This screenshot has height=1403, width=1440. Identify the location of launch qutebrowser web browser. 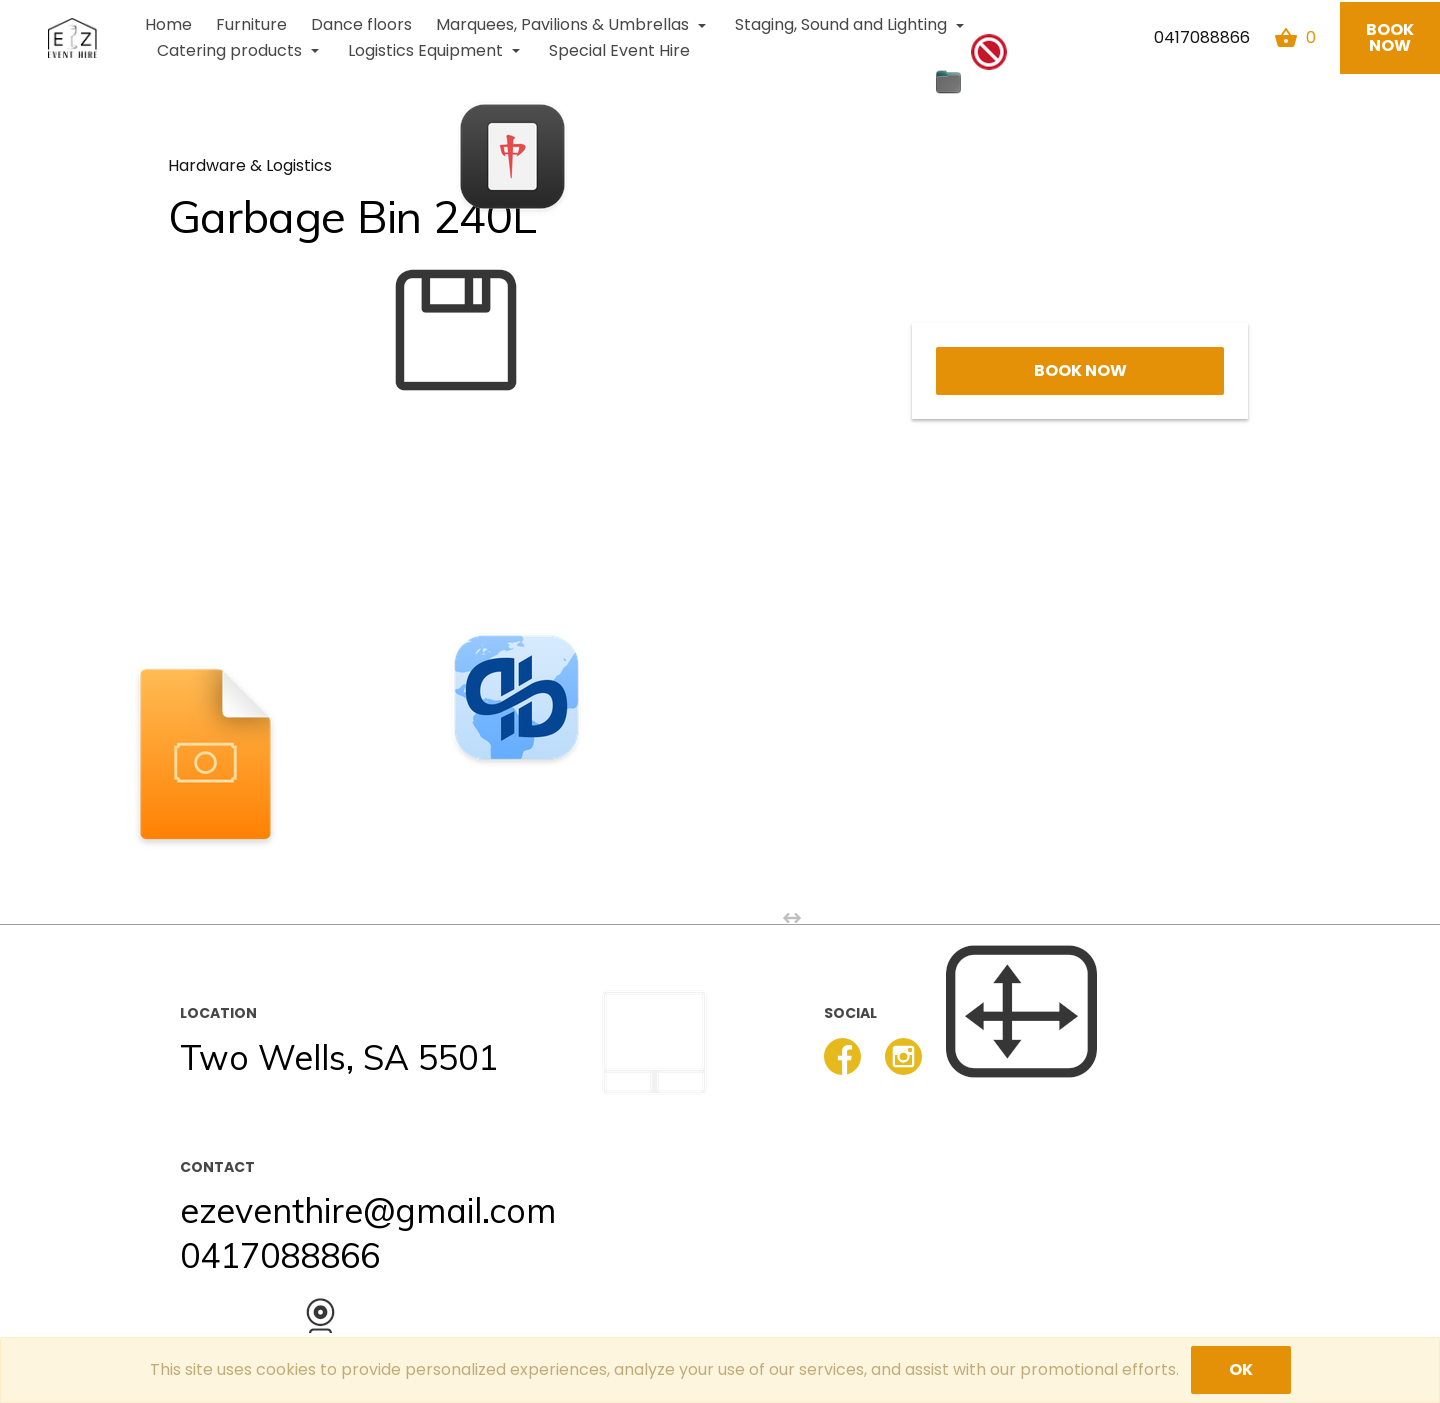
(516, 697).